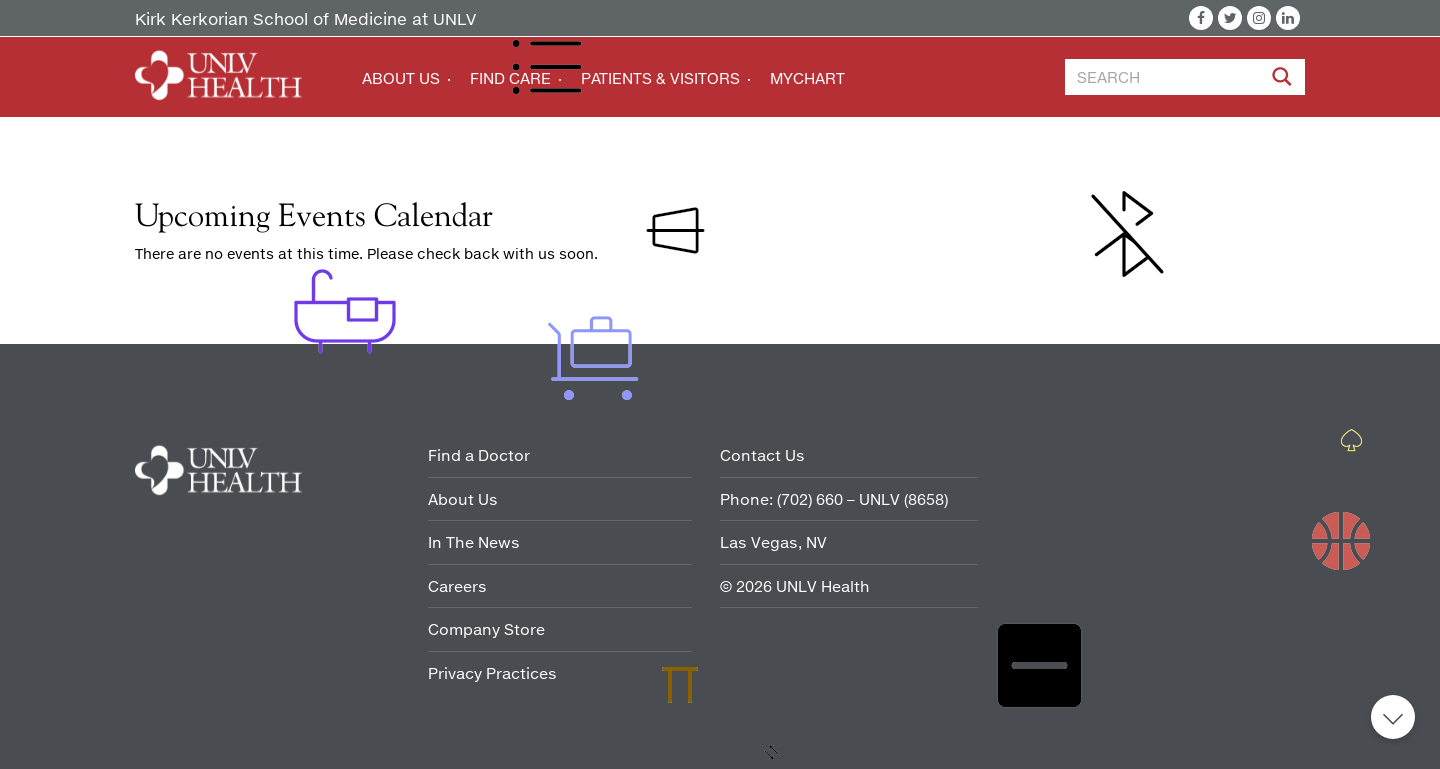  Describe the element at coordinates (1039, 665) in the screenshot. I see `decrease quantity or value` at that location.